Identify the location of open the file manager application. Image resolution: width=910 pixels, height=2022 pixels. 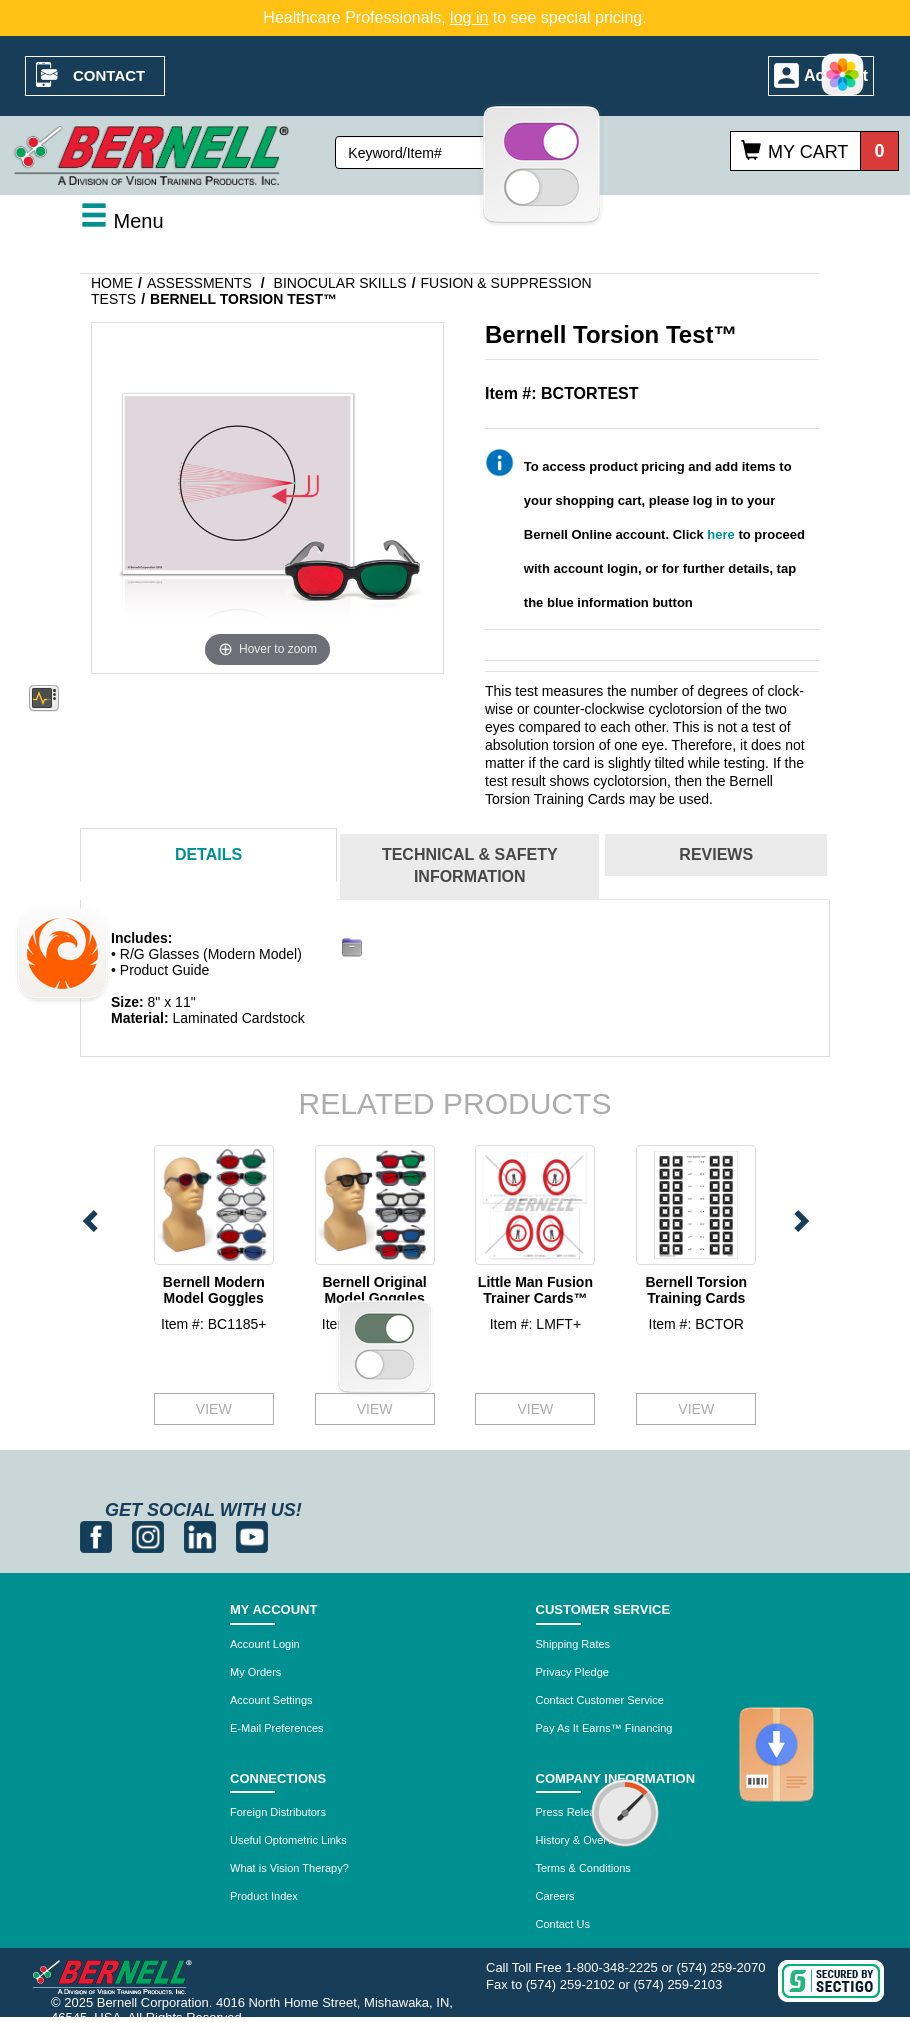
(352, 947).